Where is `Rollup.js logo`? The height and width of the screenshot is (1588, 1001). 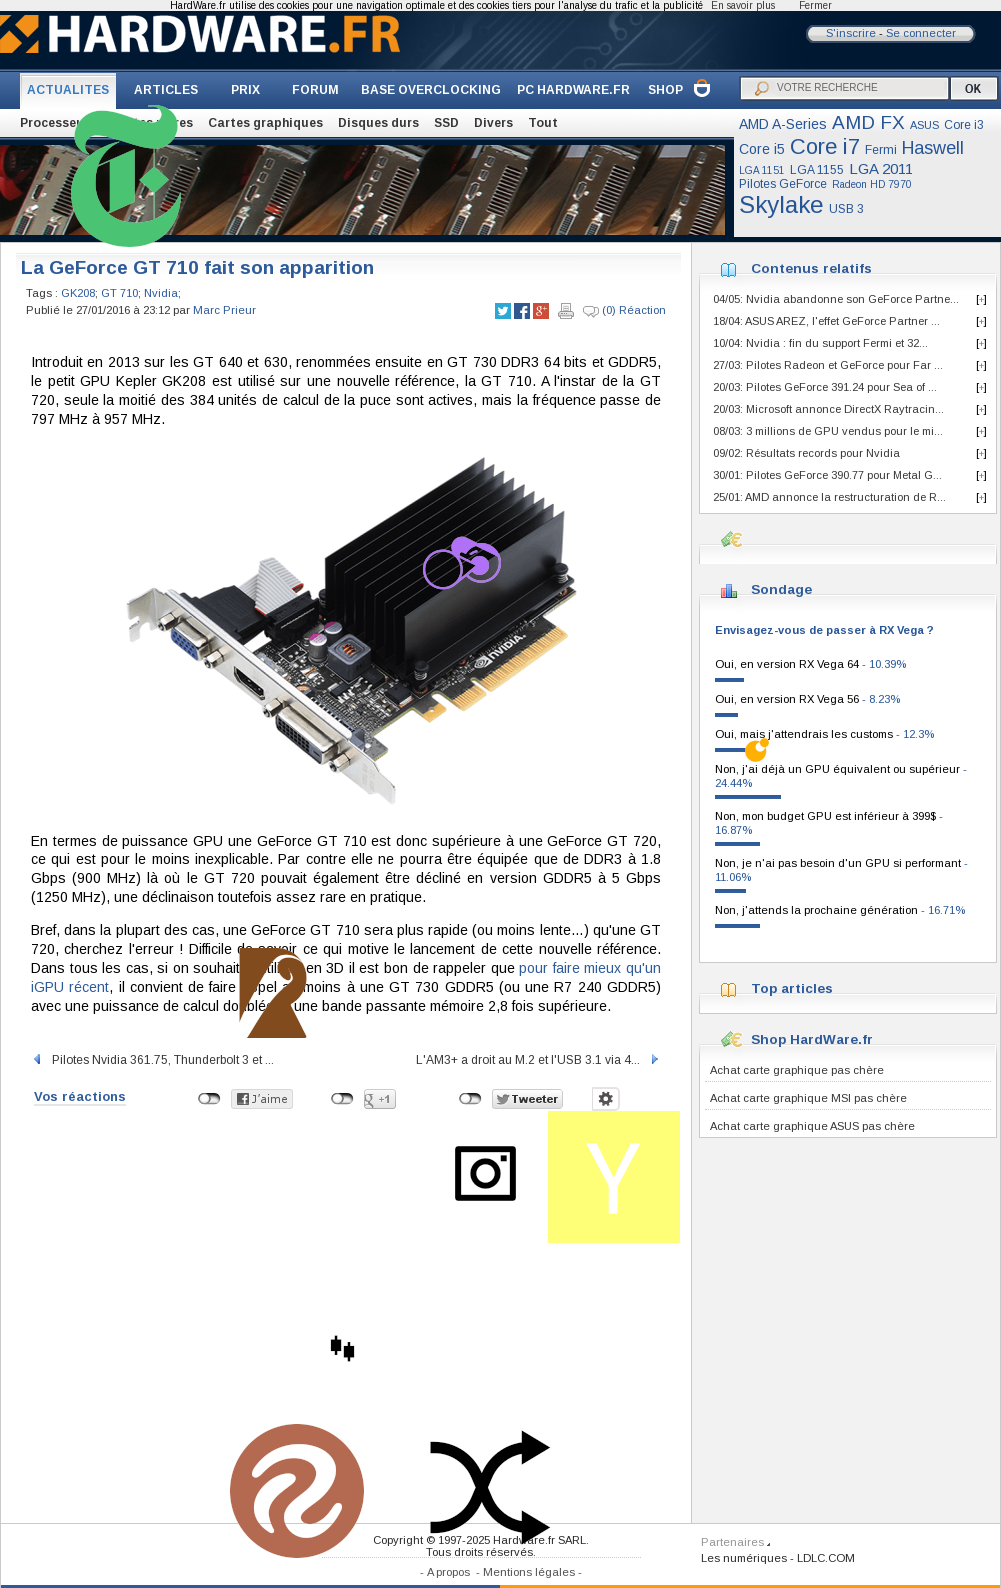
Rollup.js logo is located at coordinates (273, 993).